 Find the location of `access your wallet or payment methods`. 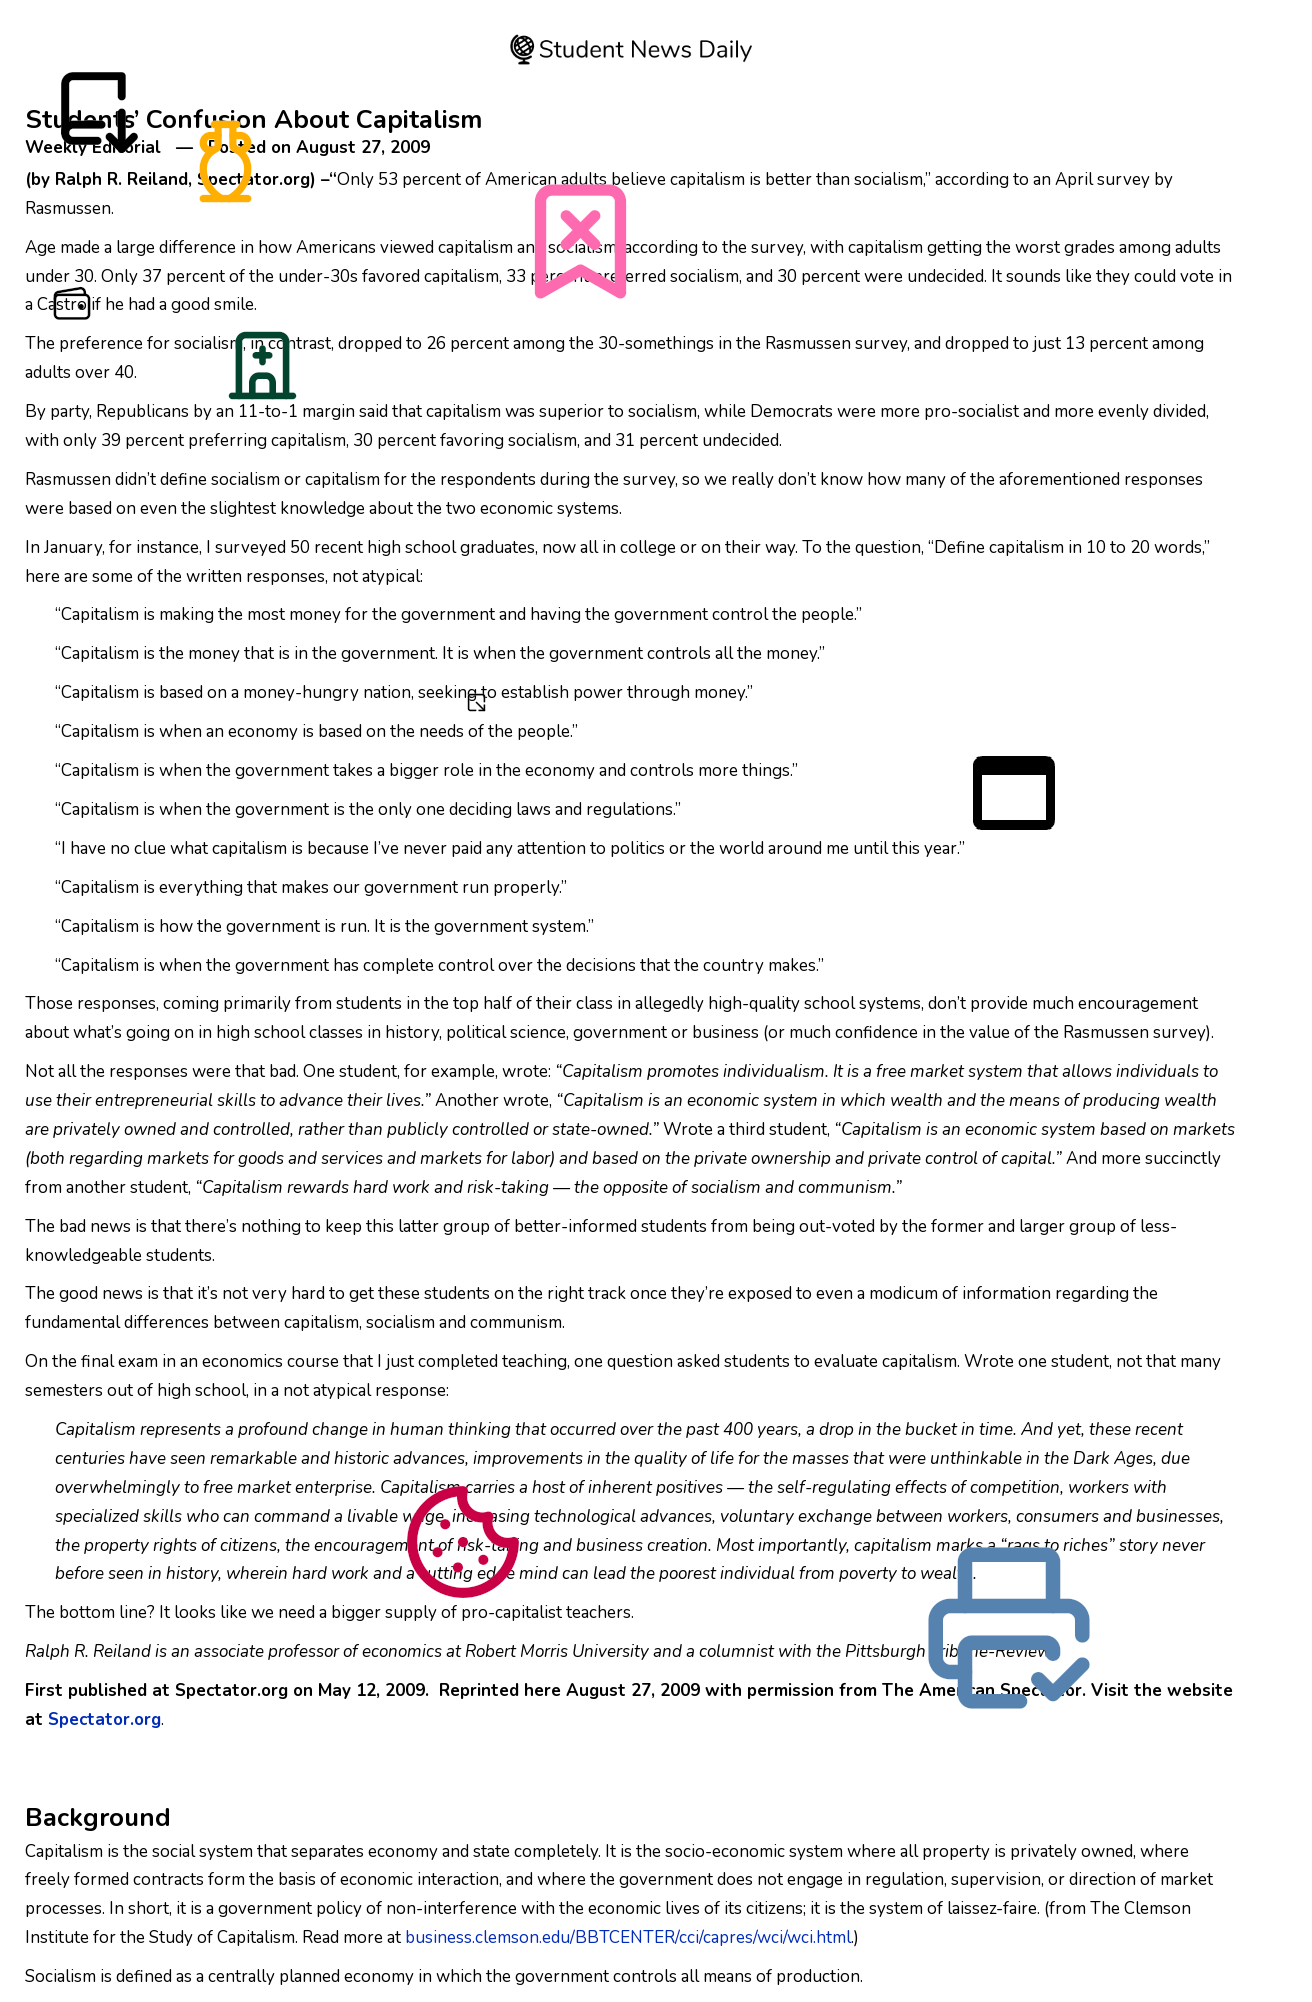

access your wallet or payment methods is located at coordinates (72, 304).